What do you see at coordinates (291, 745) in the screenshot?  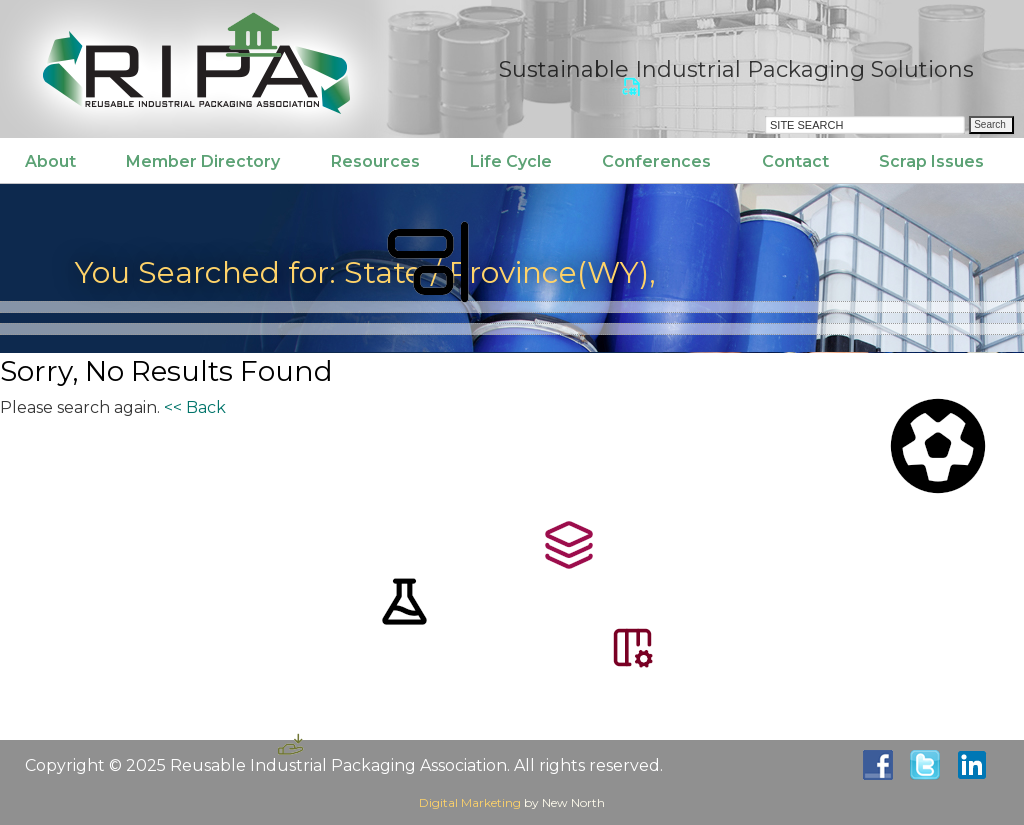 I see `receive or accept an incoming item` at bounding box center [291, 745].